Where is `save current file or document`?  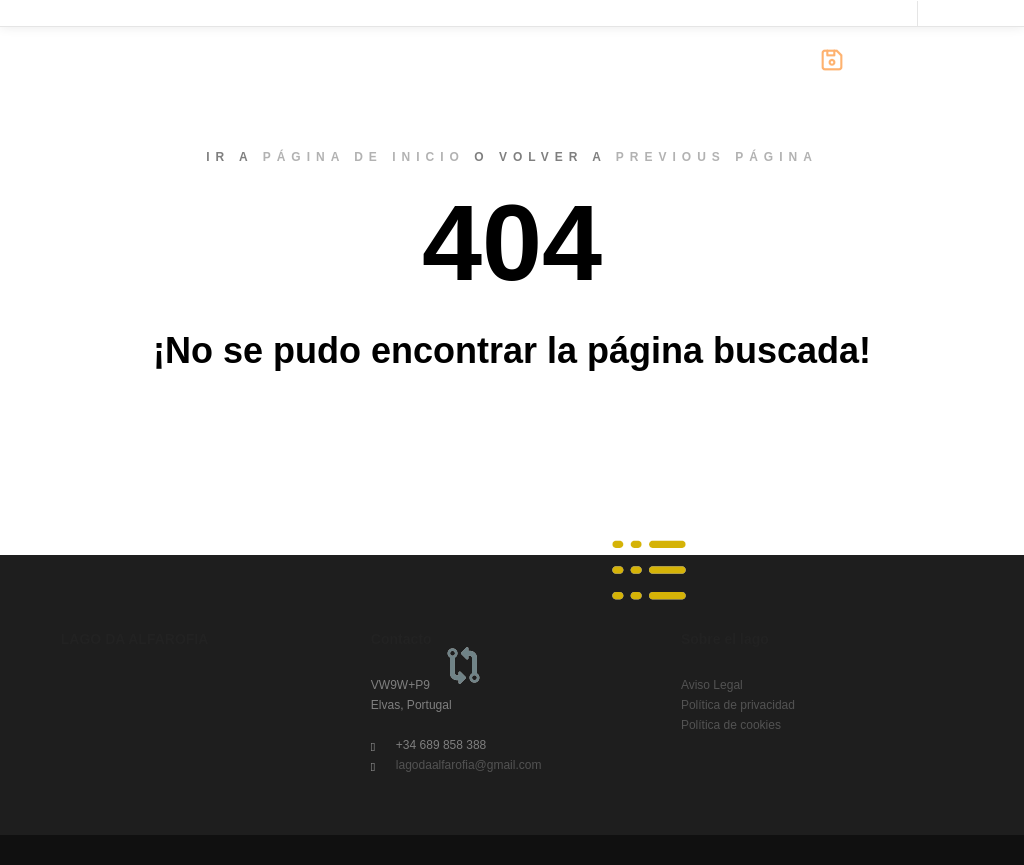 save current file or document is located at coordinates (832, 60).